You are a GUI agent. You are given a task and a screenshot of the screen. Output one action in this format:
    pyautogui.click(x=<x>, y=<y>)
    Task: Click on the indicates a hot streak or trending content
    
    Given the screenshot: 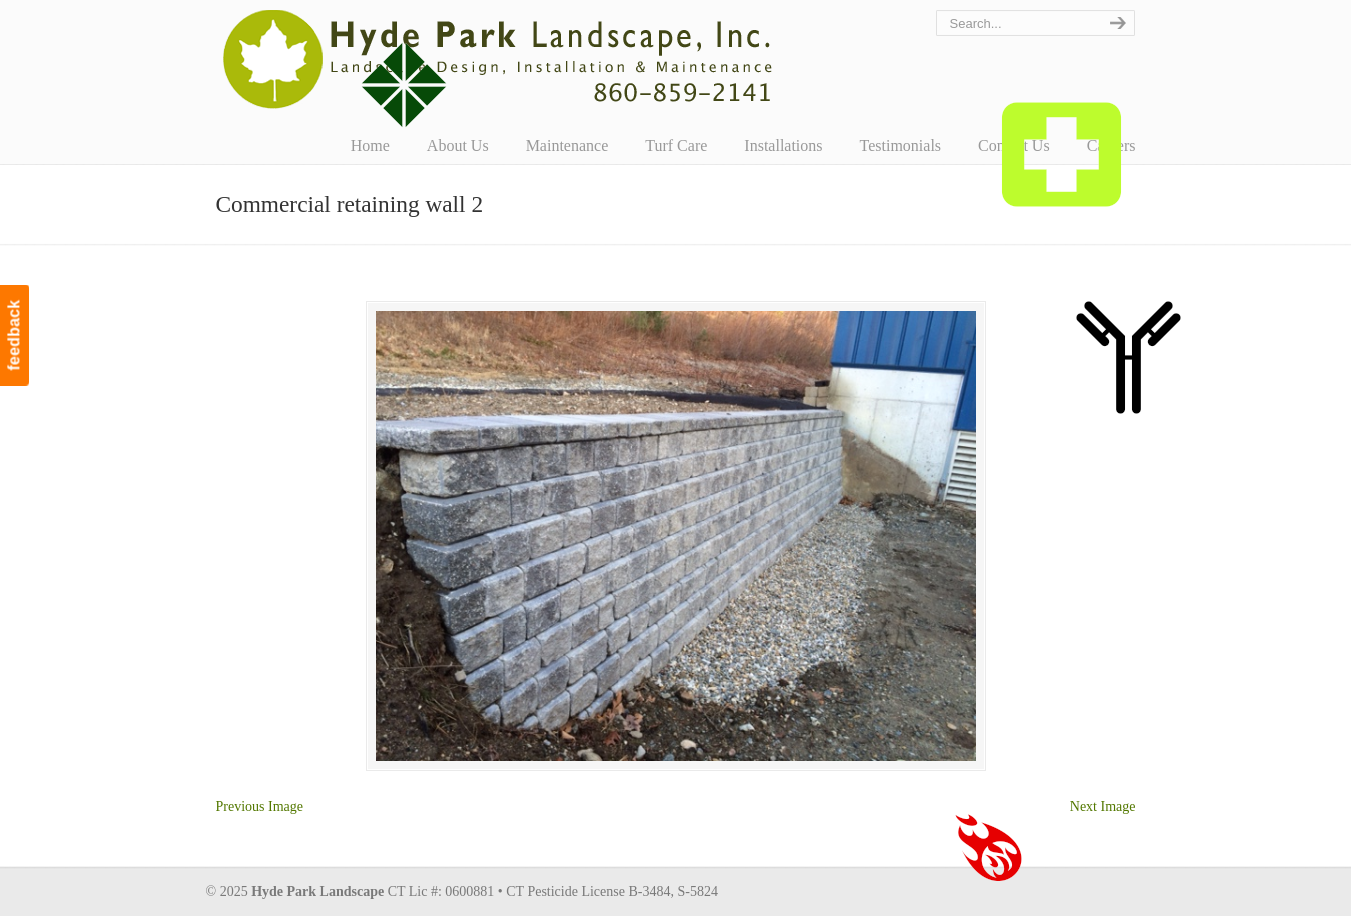 What is the action you would take?
    pyautogui.click(x=988, y=847)
    